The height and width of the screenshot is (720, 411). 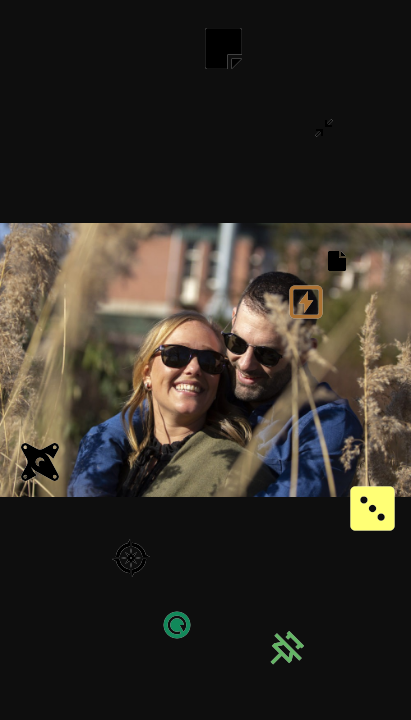 I want to click on collapse or minimize expanded content, so click(x=324, y=128).